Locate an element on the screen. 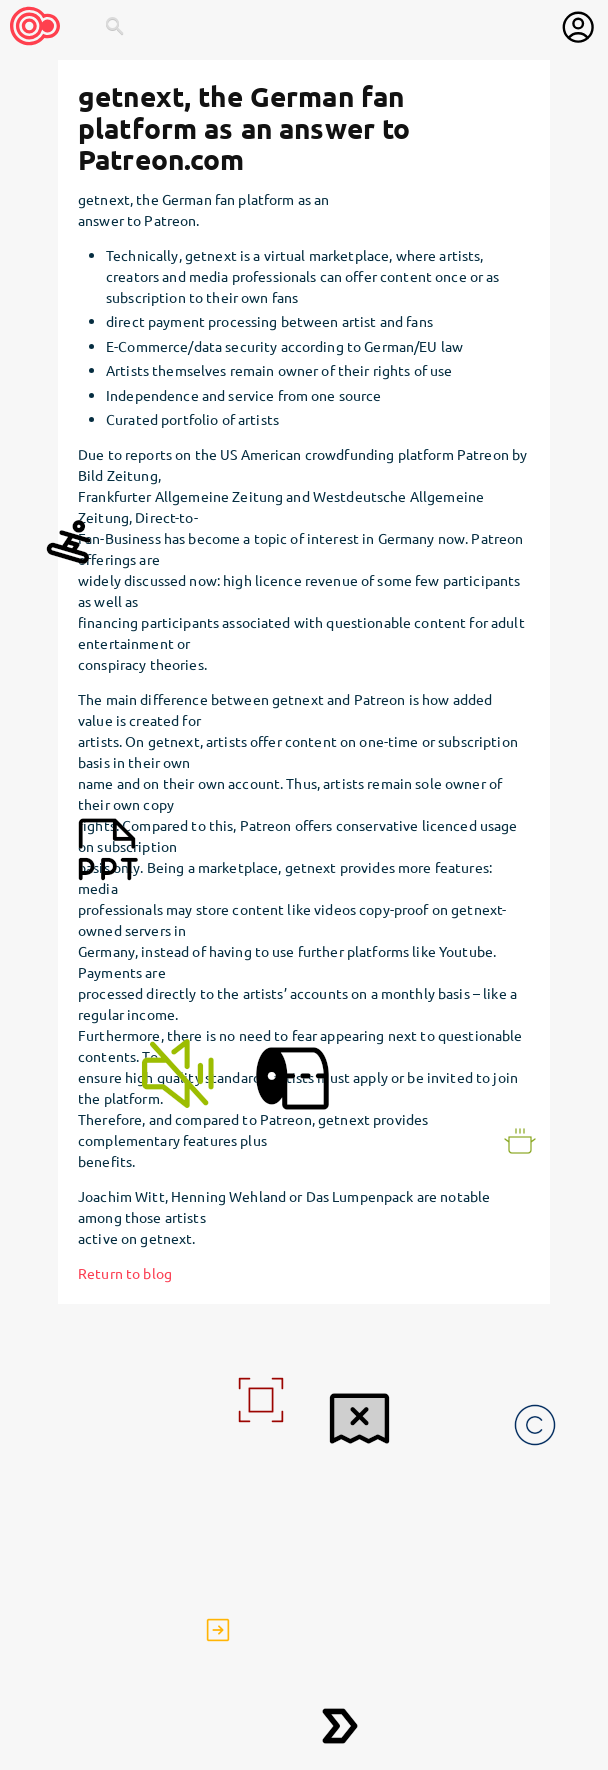 The width and height of the screenshot is (608, 1770). access recipes or cooking content is located at coordinates (520, 1143).